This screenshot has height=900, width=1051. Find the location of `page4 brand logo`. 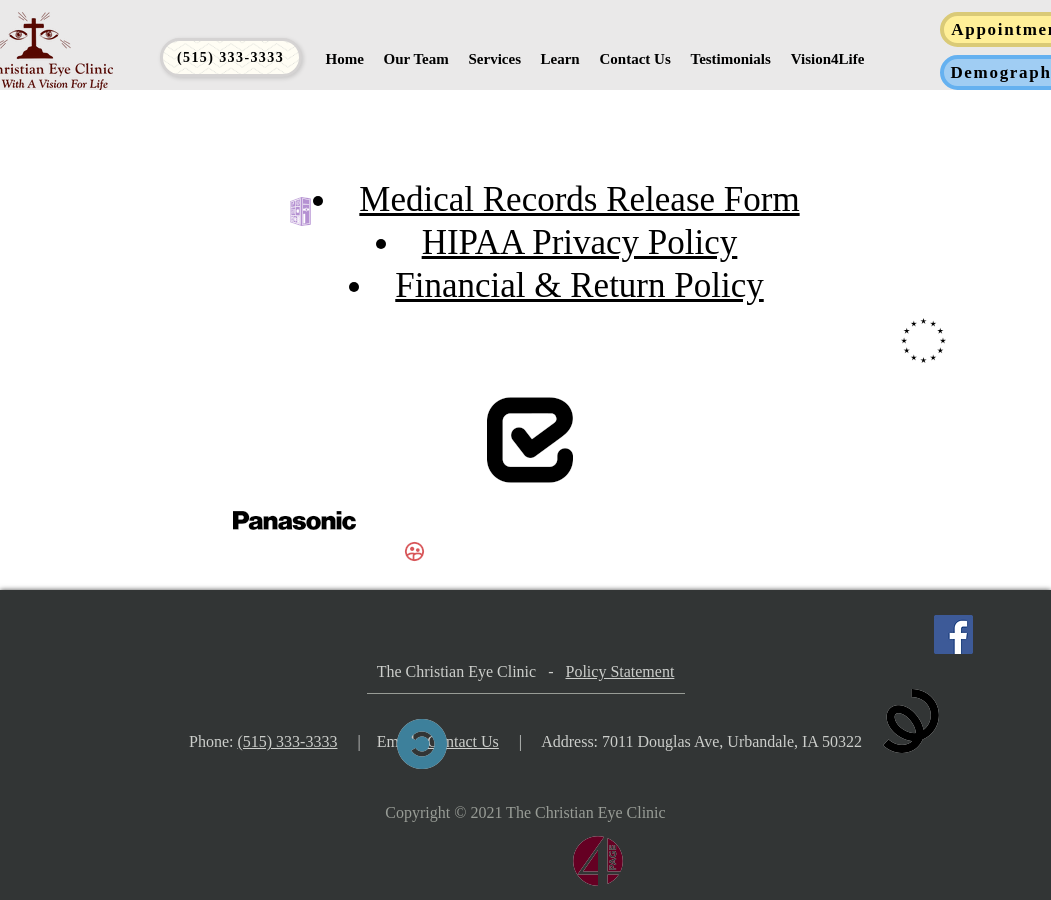

page4 brand logo is located at coordinates (598, 861).